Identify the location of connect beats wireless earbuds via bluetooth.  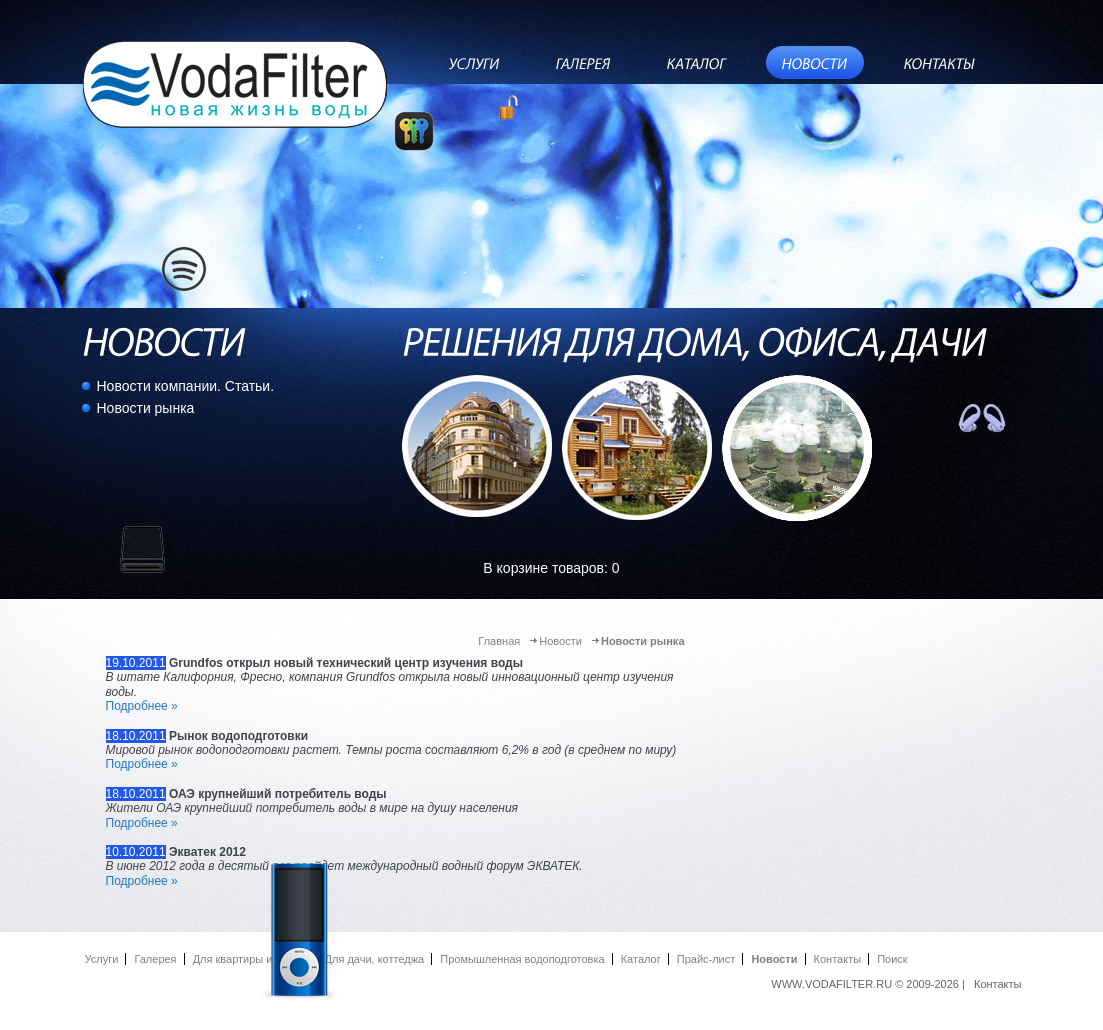
(982, 420).